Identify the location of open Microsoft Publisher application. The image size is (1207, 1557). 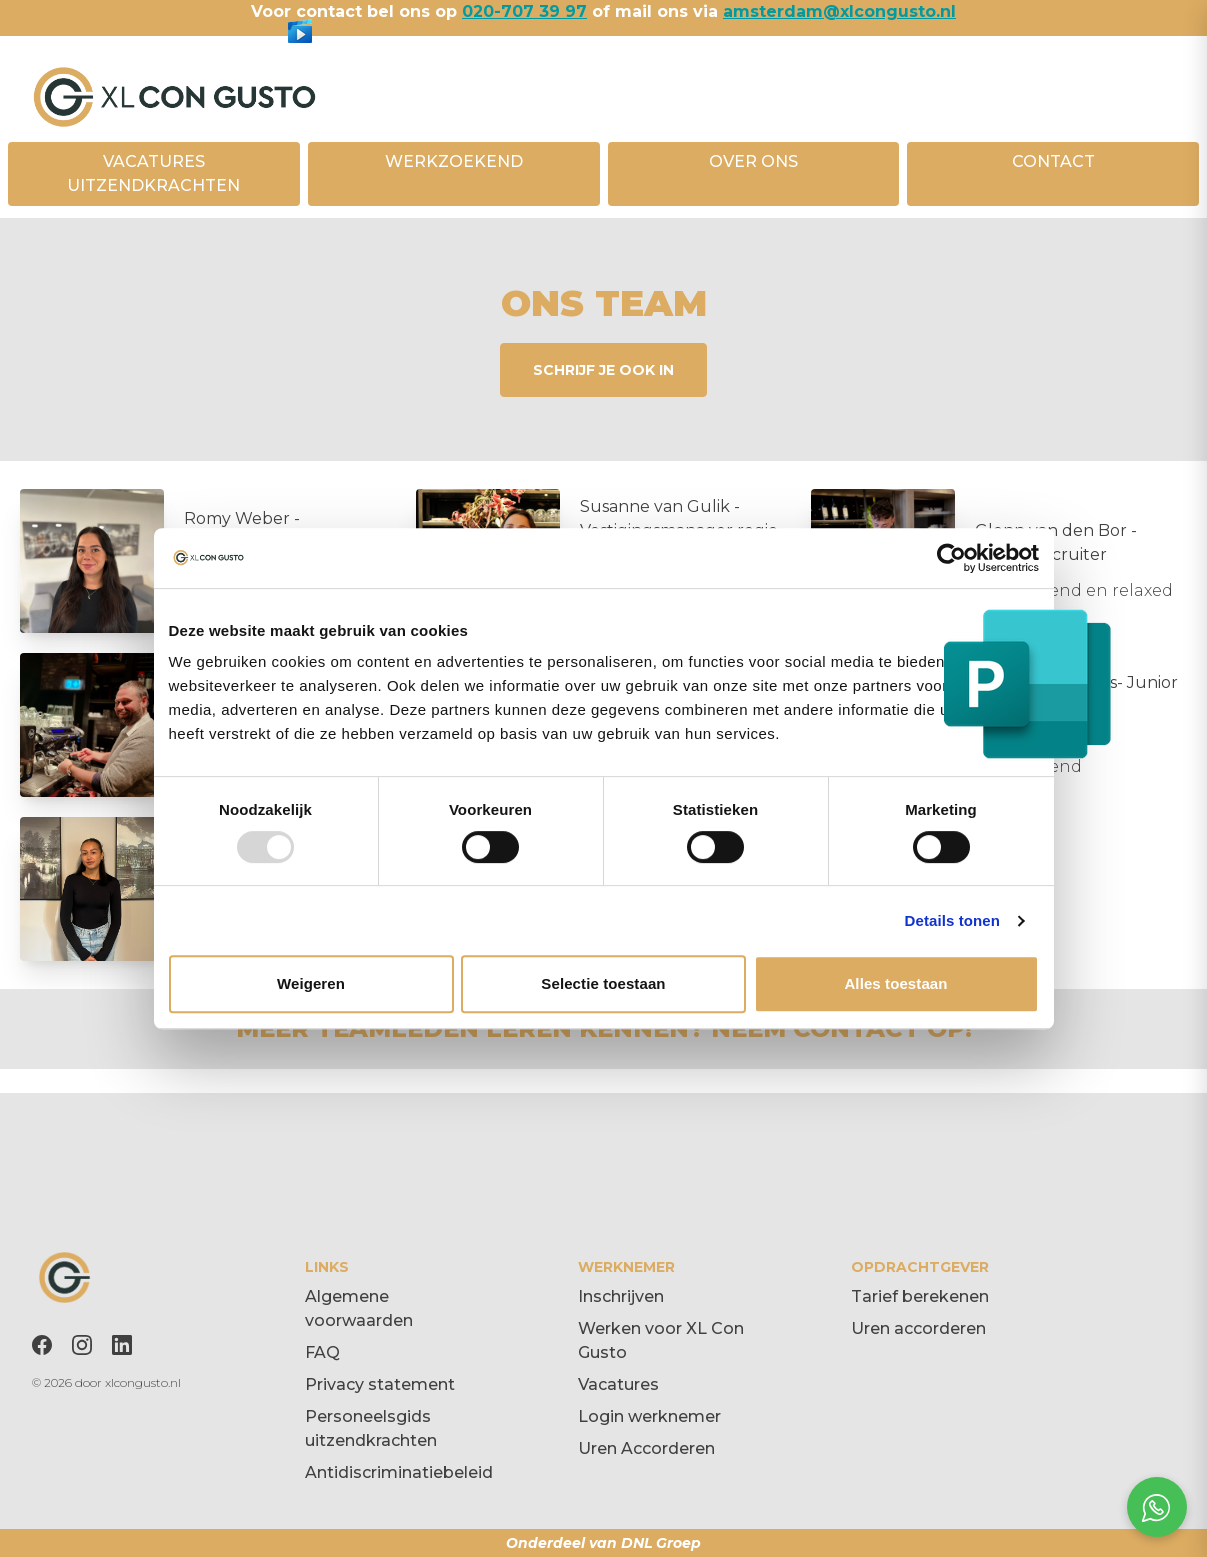
(1029, 684).